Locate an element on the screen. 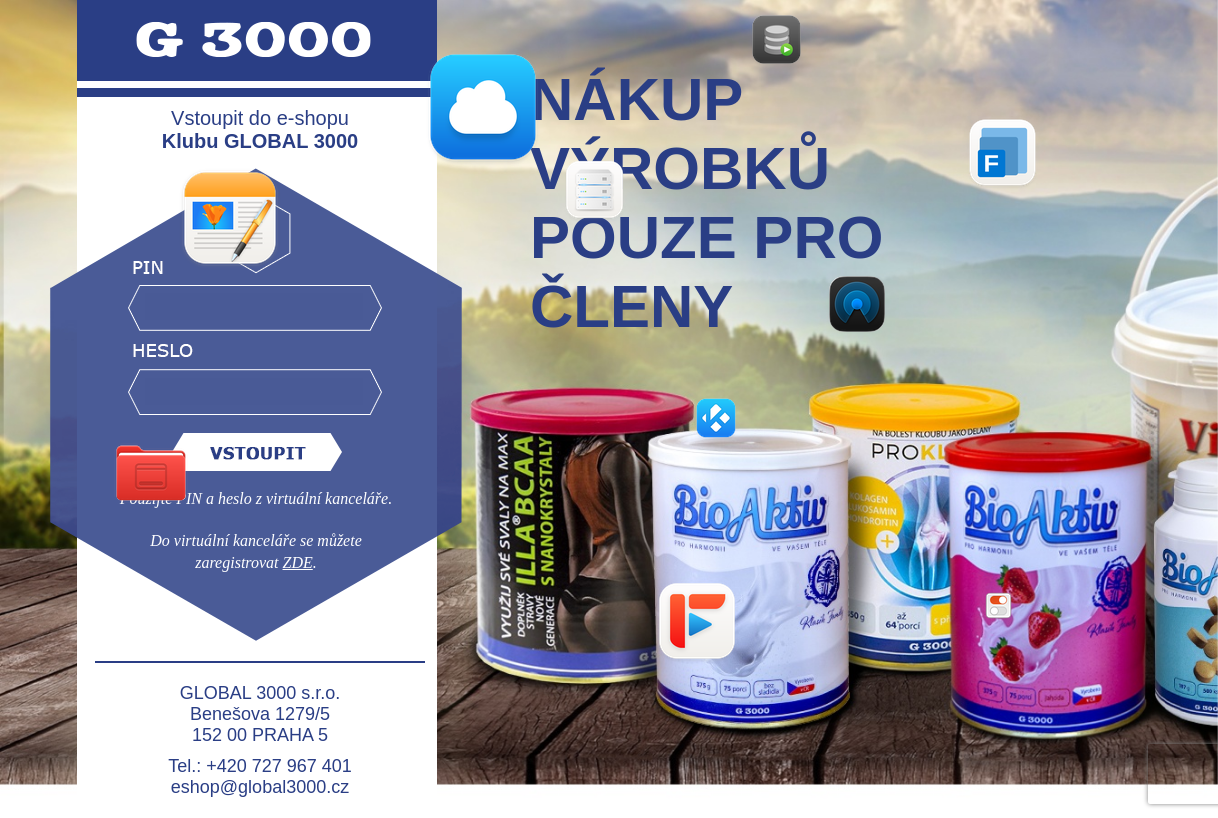 This screenshot has height=818, width=1218. open desktop folder is located at coordinates (151, 473).